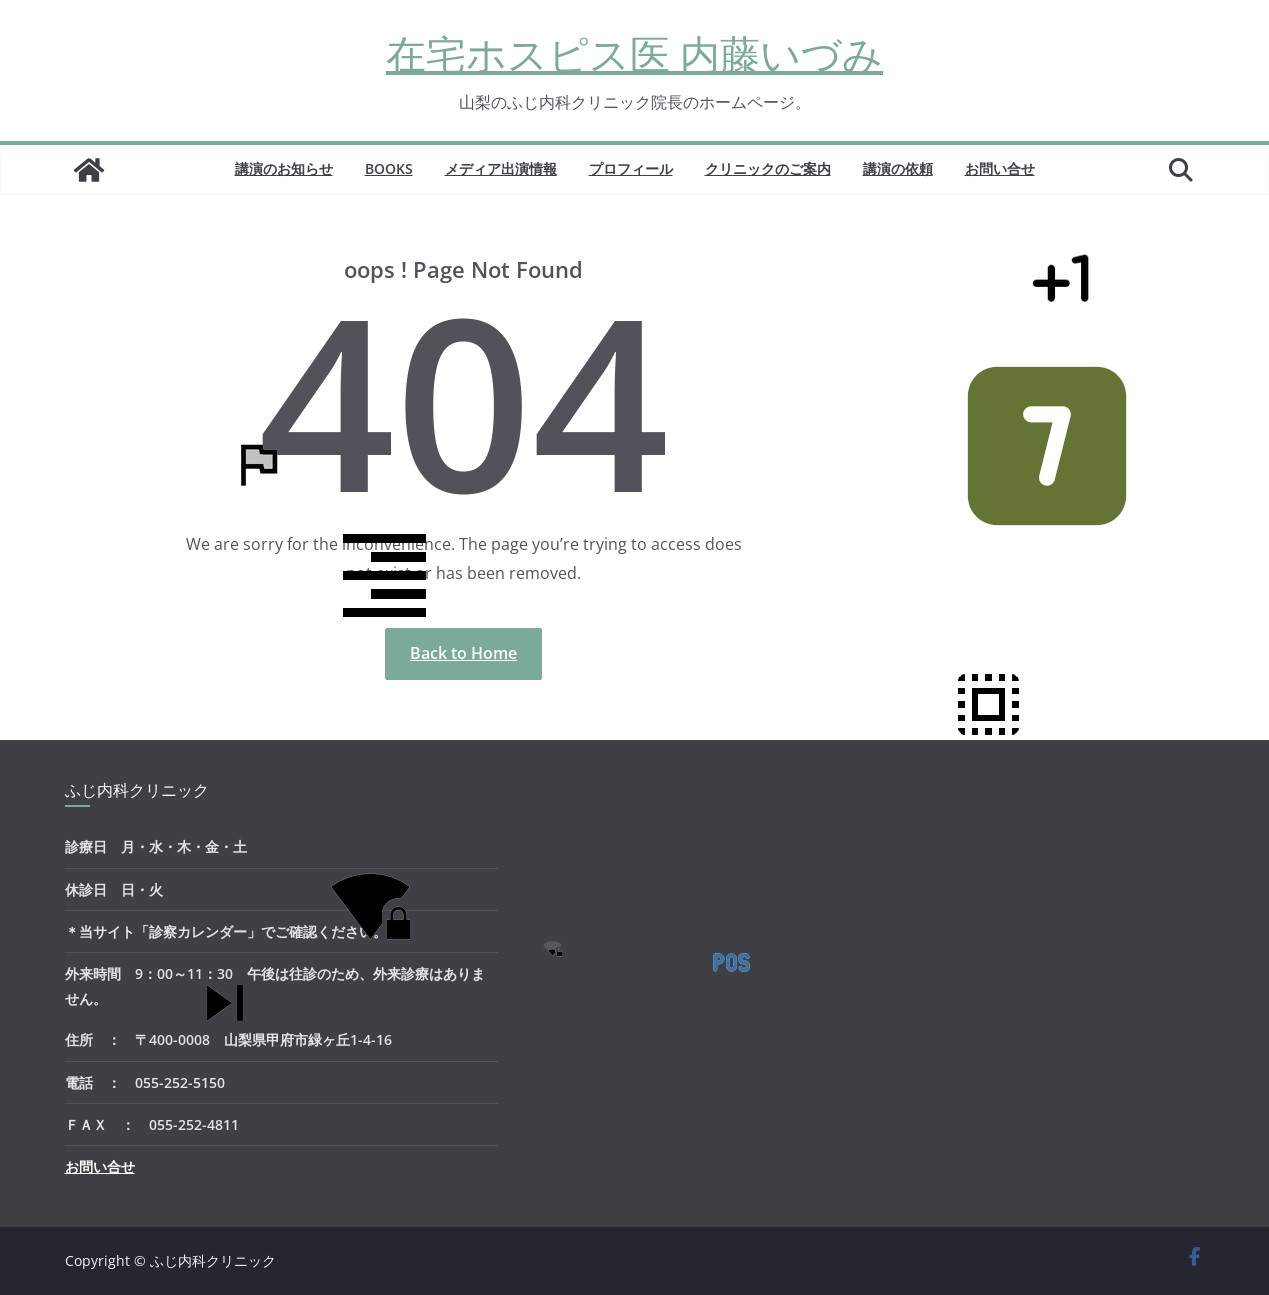 Image resolution: width=1269 pixels, height=1295 pixels. Describe the element at coordinates (1047, 446) in the screenshot. I see `select or navigate to item number 7` at that location.